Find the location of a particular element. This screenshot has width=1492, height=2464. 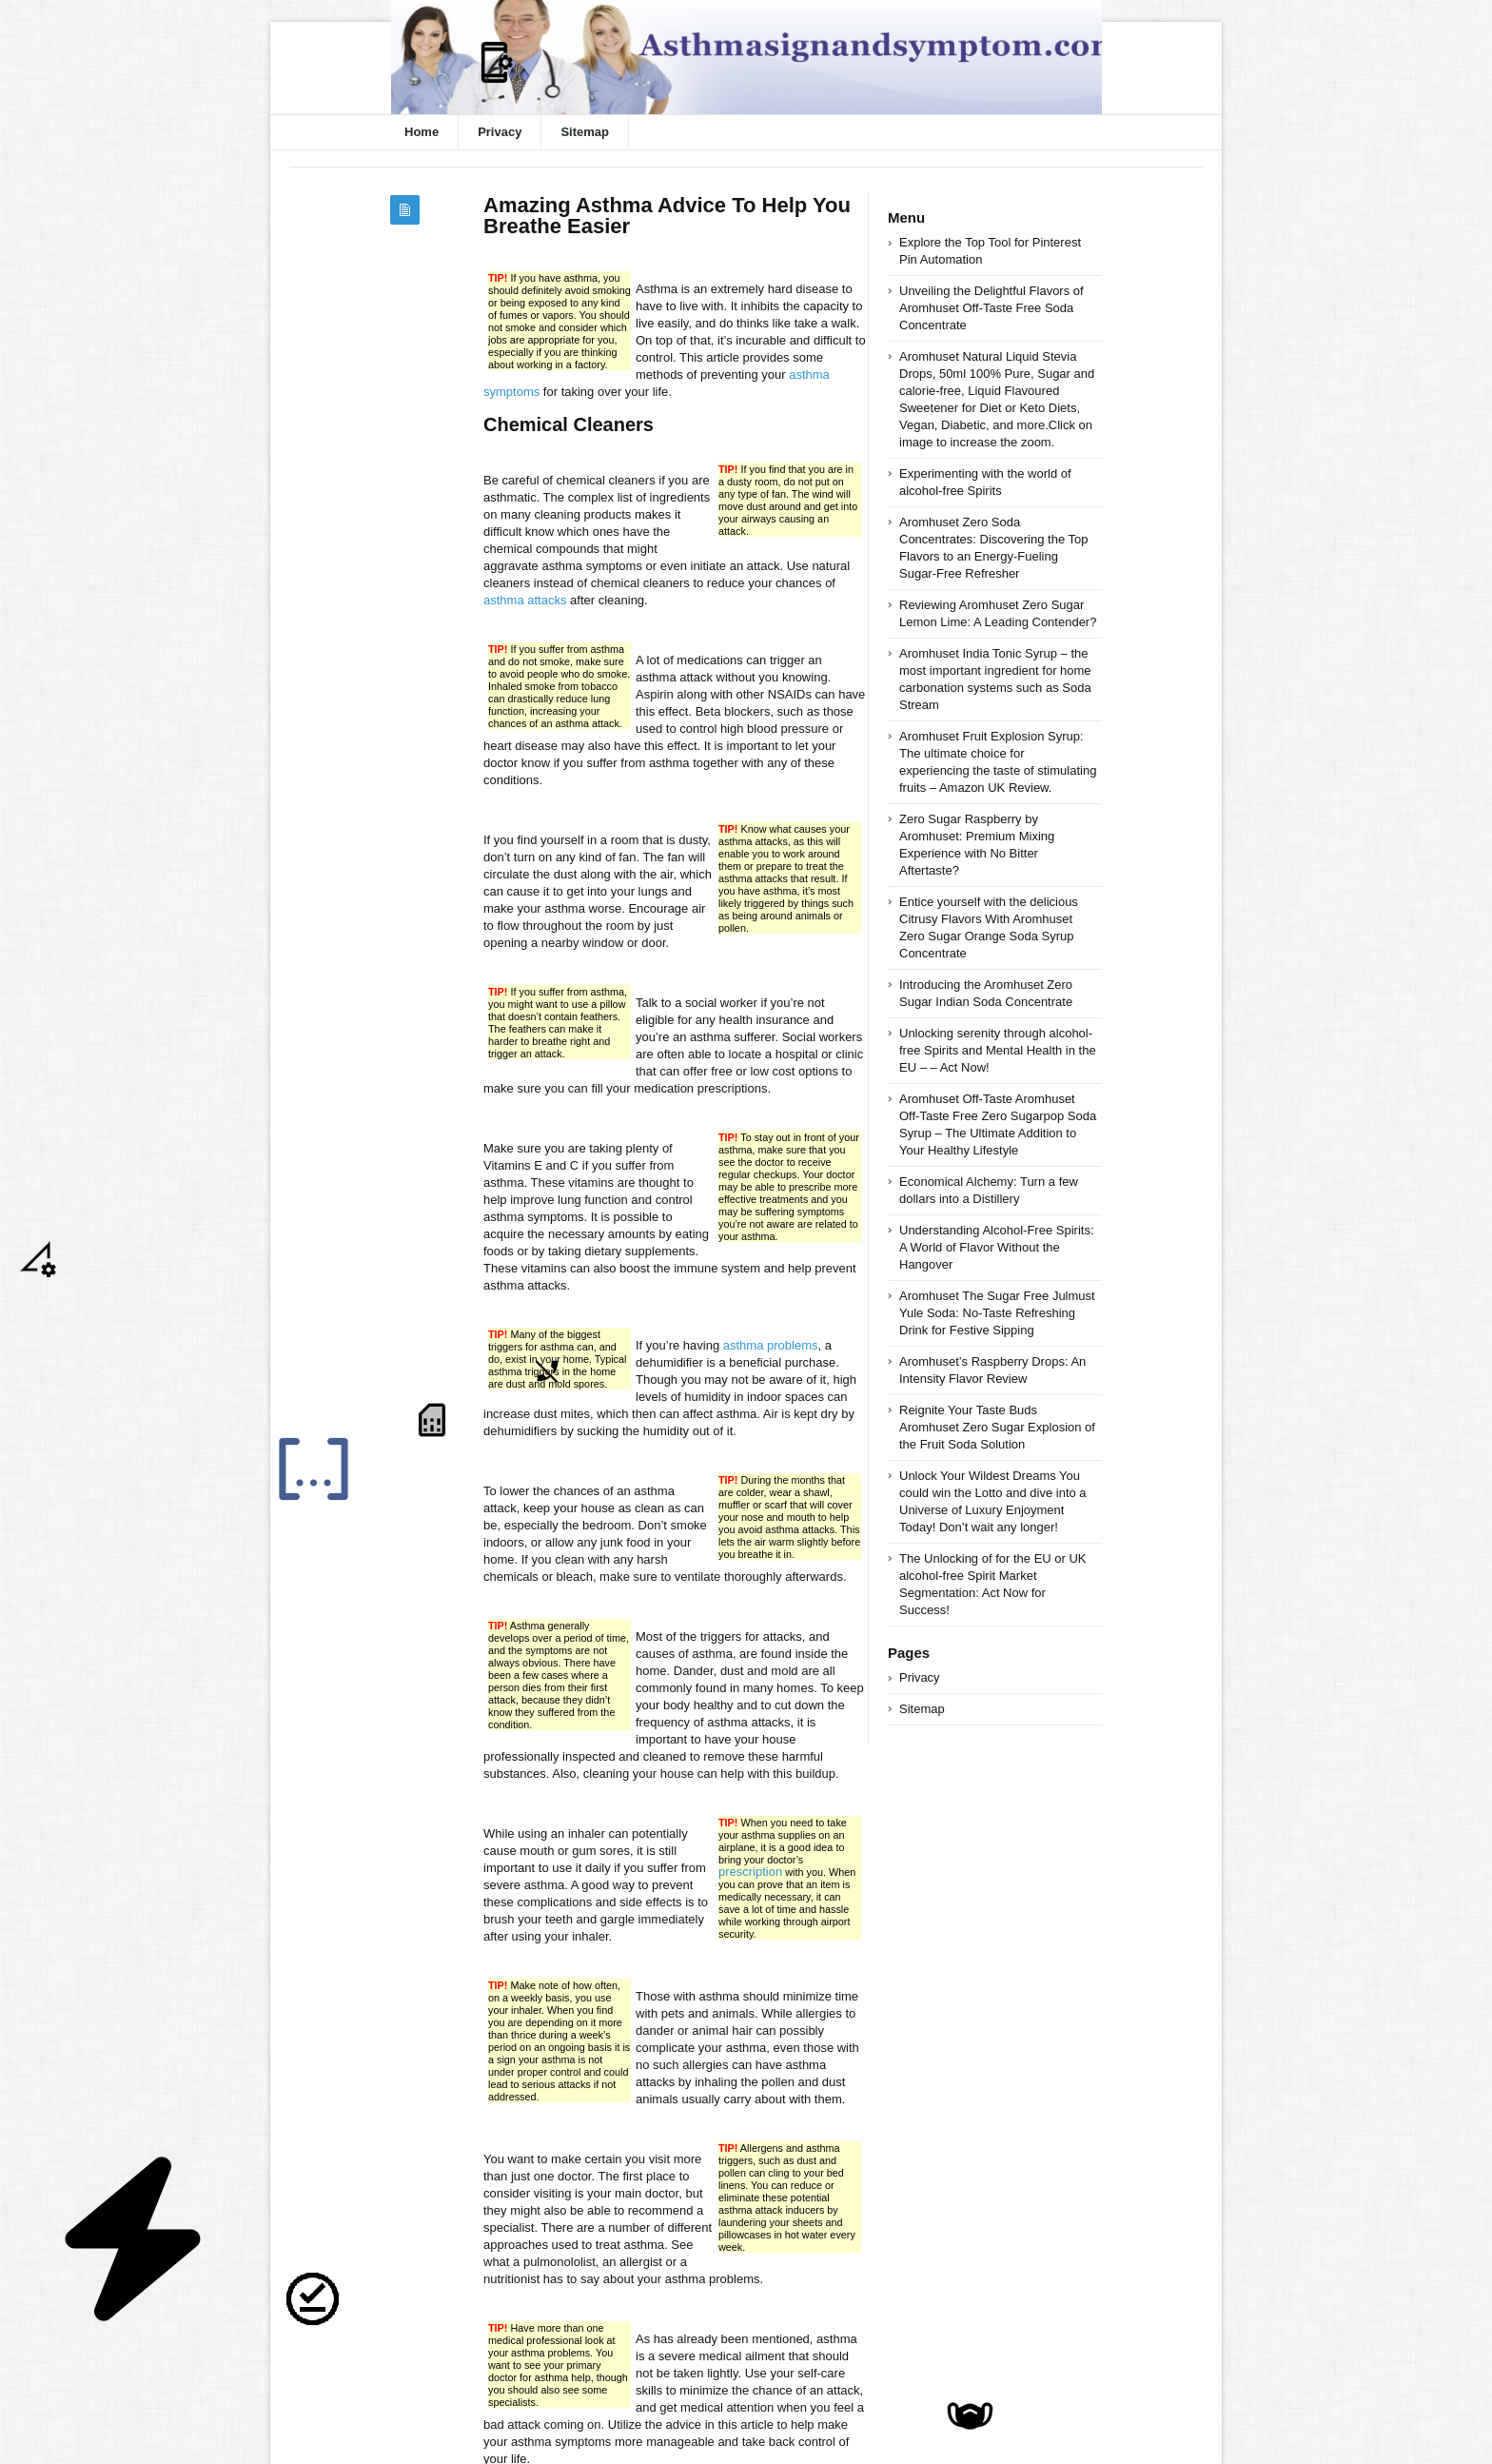

indicates mask required or health safety guidelines is located at coordinates (970, 2415).